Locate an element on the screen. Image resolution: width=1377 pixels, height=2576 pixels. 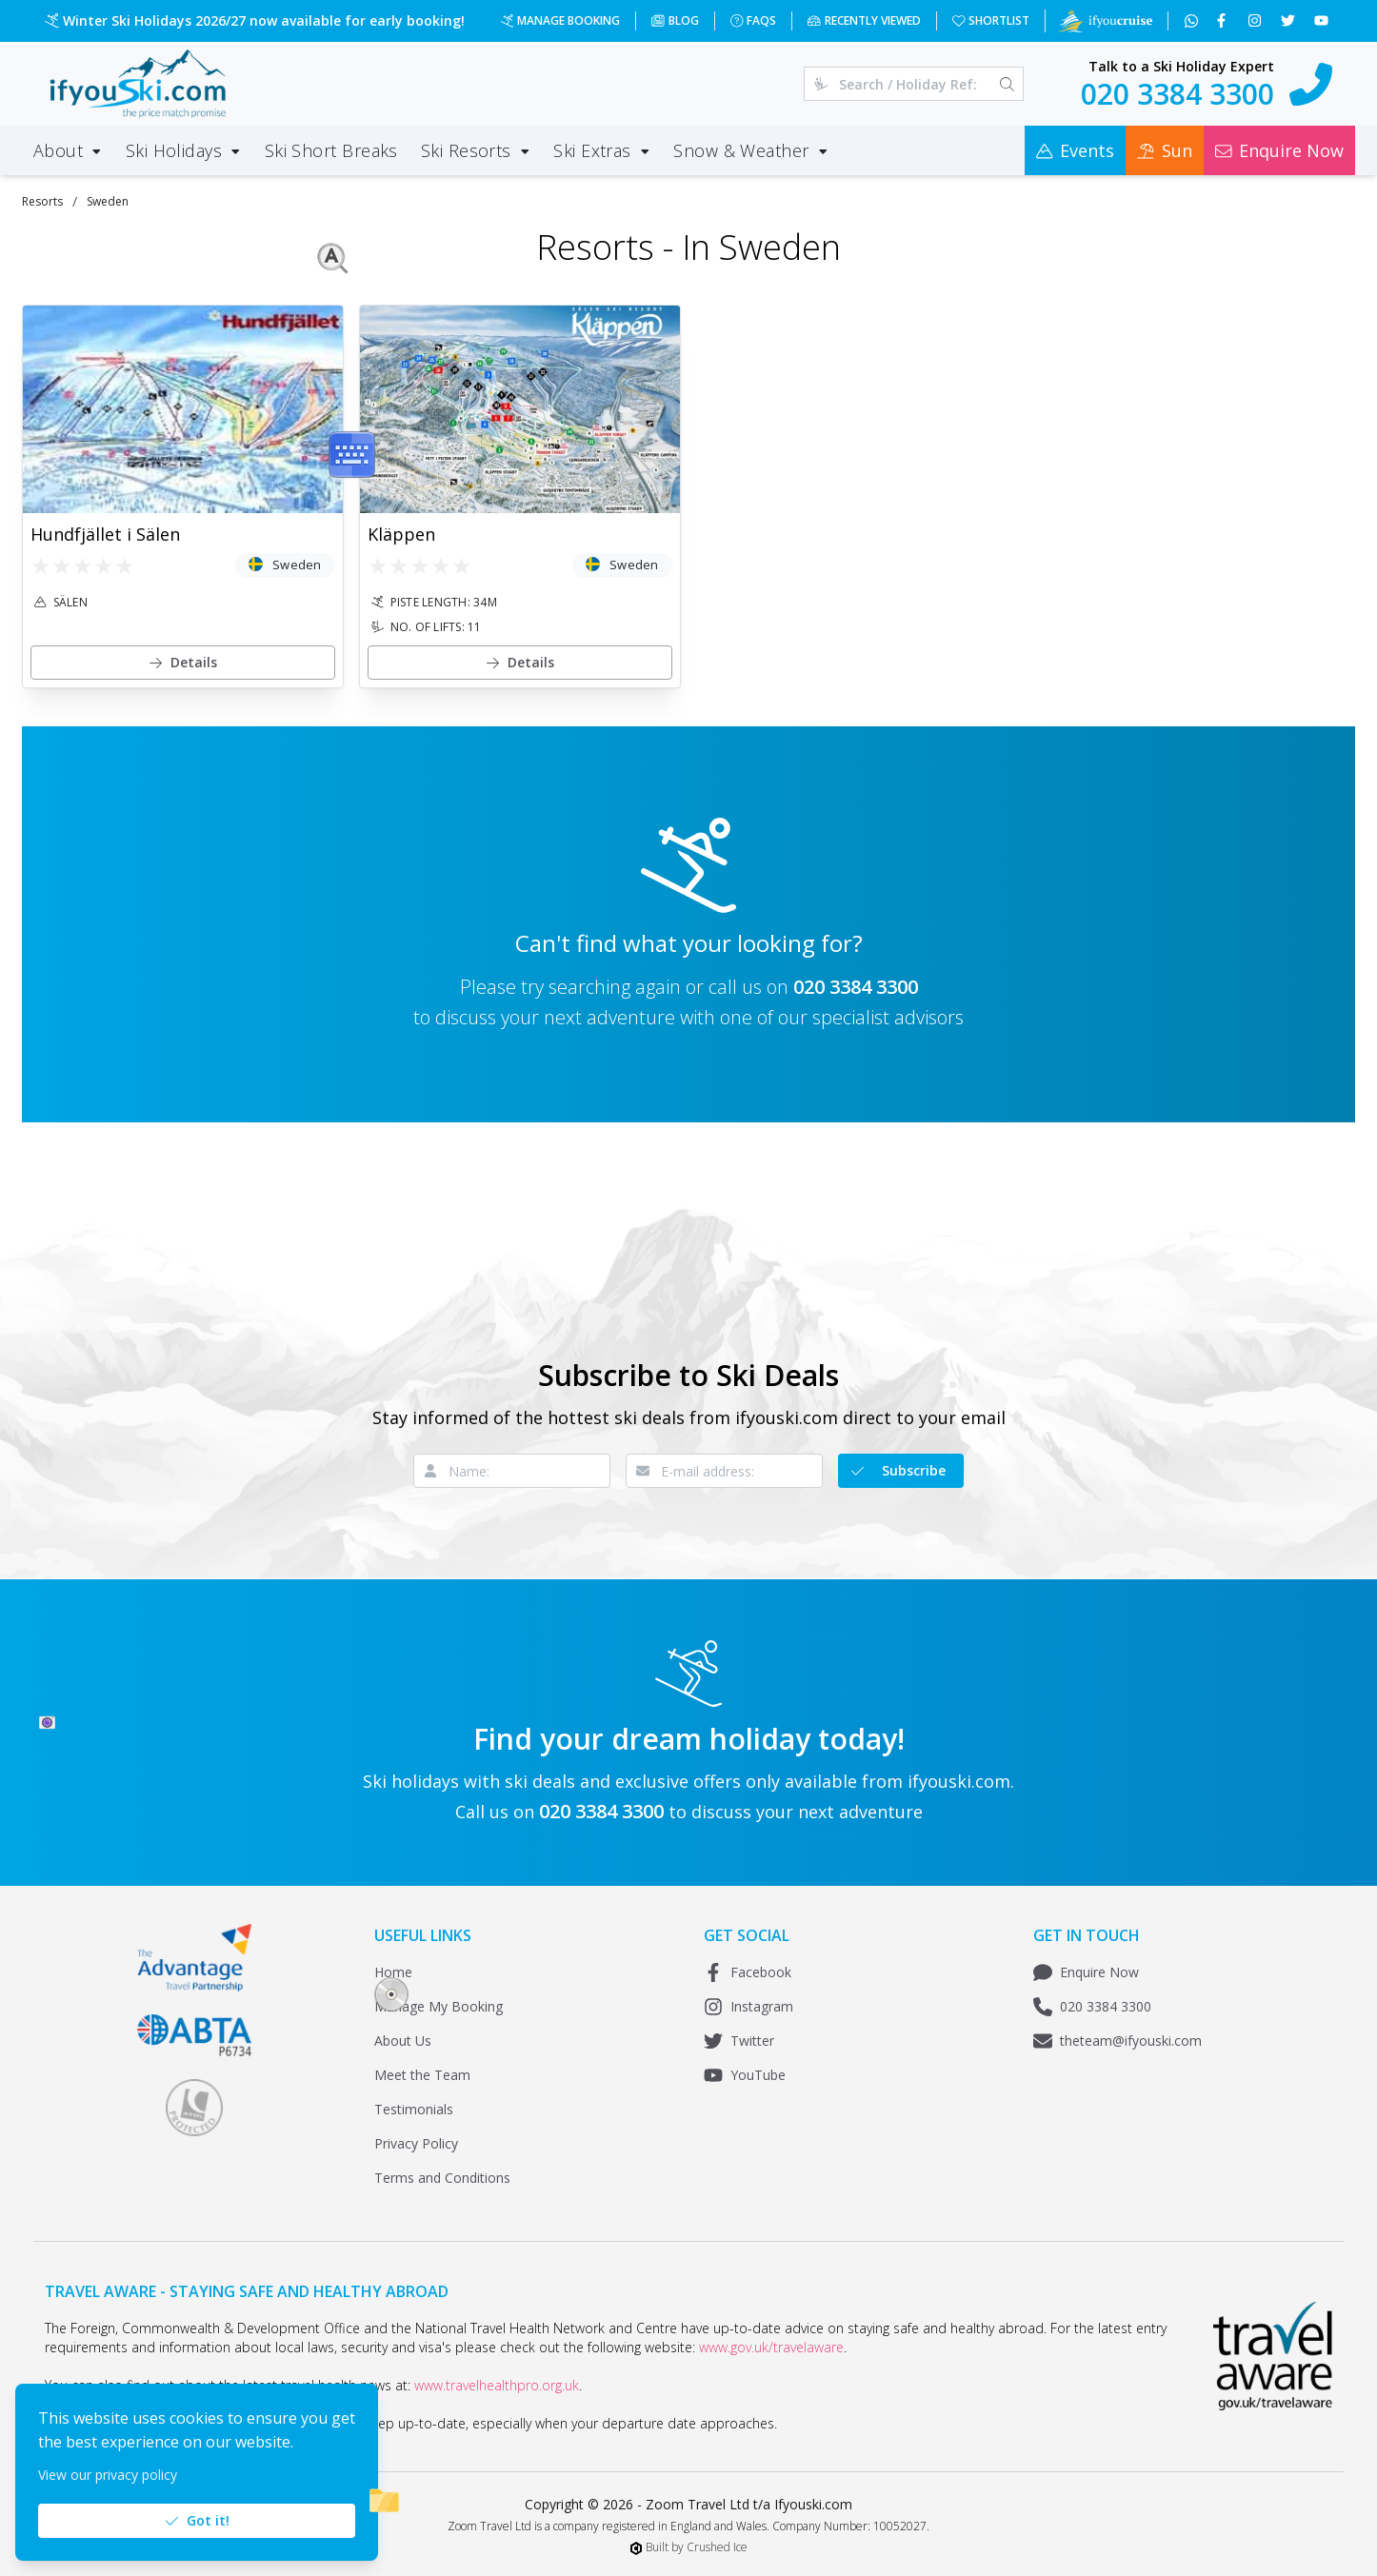
access keyboard and input method settings is located at coordinates (351, 454).